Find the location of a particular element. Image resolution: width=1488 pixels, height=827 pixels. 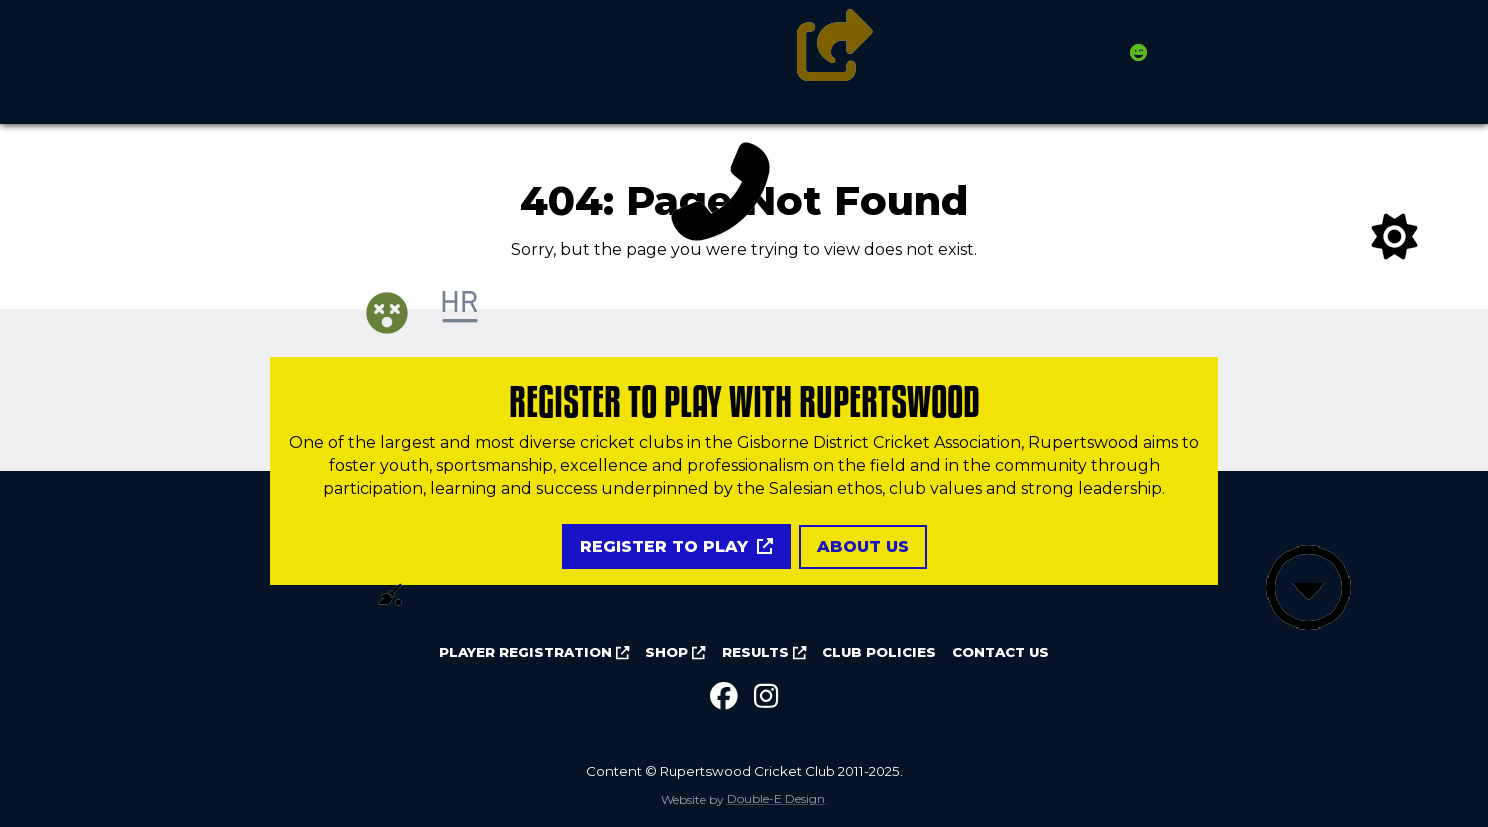

toggle light mode or bright theme is located at coordinates (1394, 236).